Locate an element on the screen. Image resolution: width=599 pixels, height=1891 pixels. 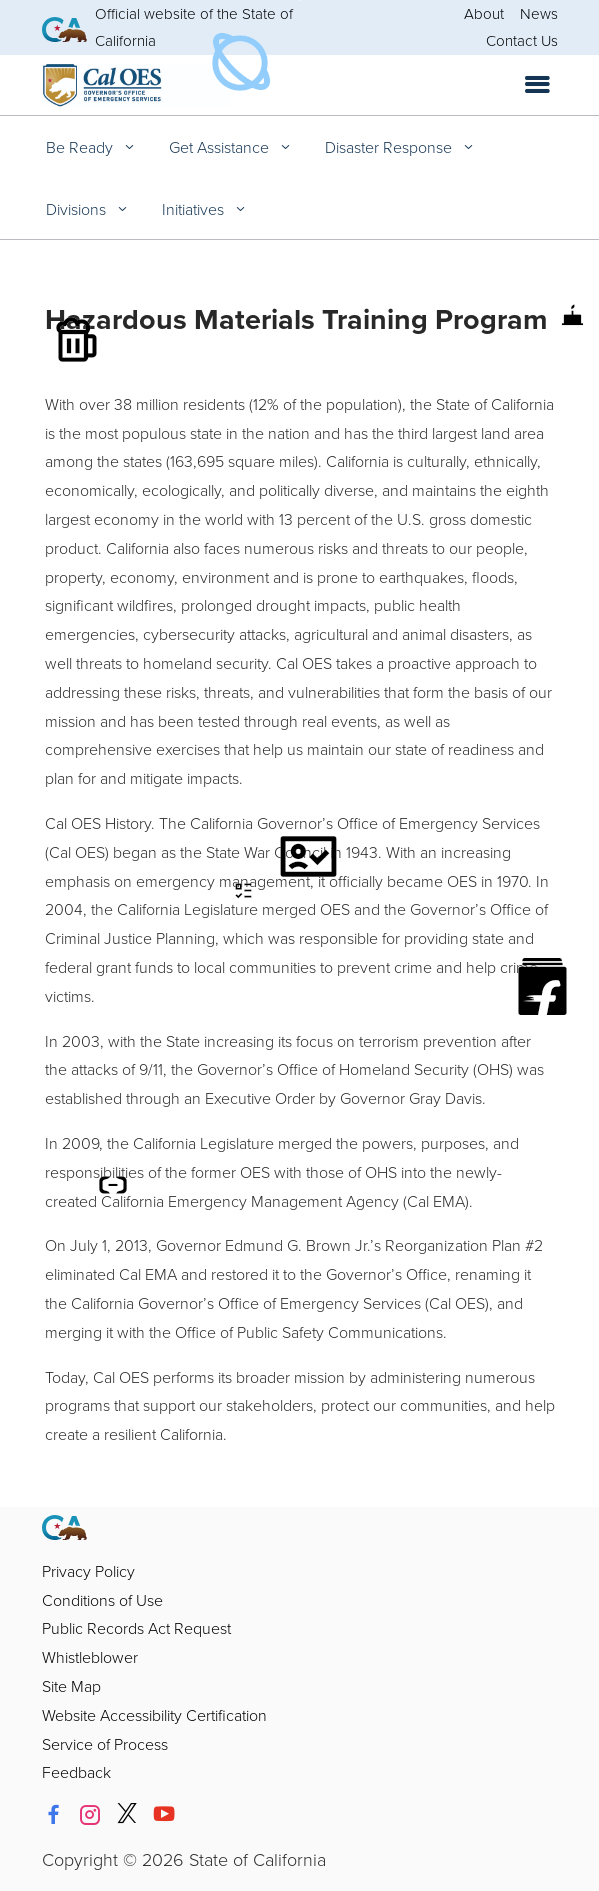
explore global or worldwide content is located at coordinates (240, 63).